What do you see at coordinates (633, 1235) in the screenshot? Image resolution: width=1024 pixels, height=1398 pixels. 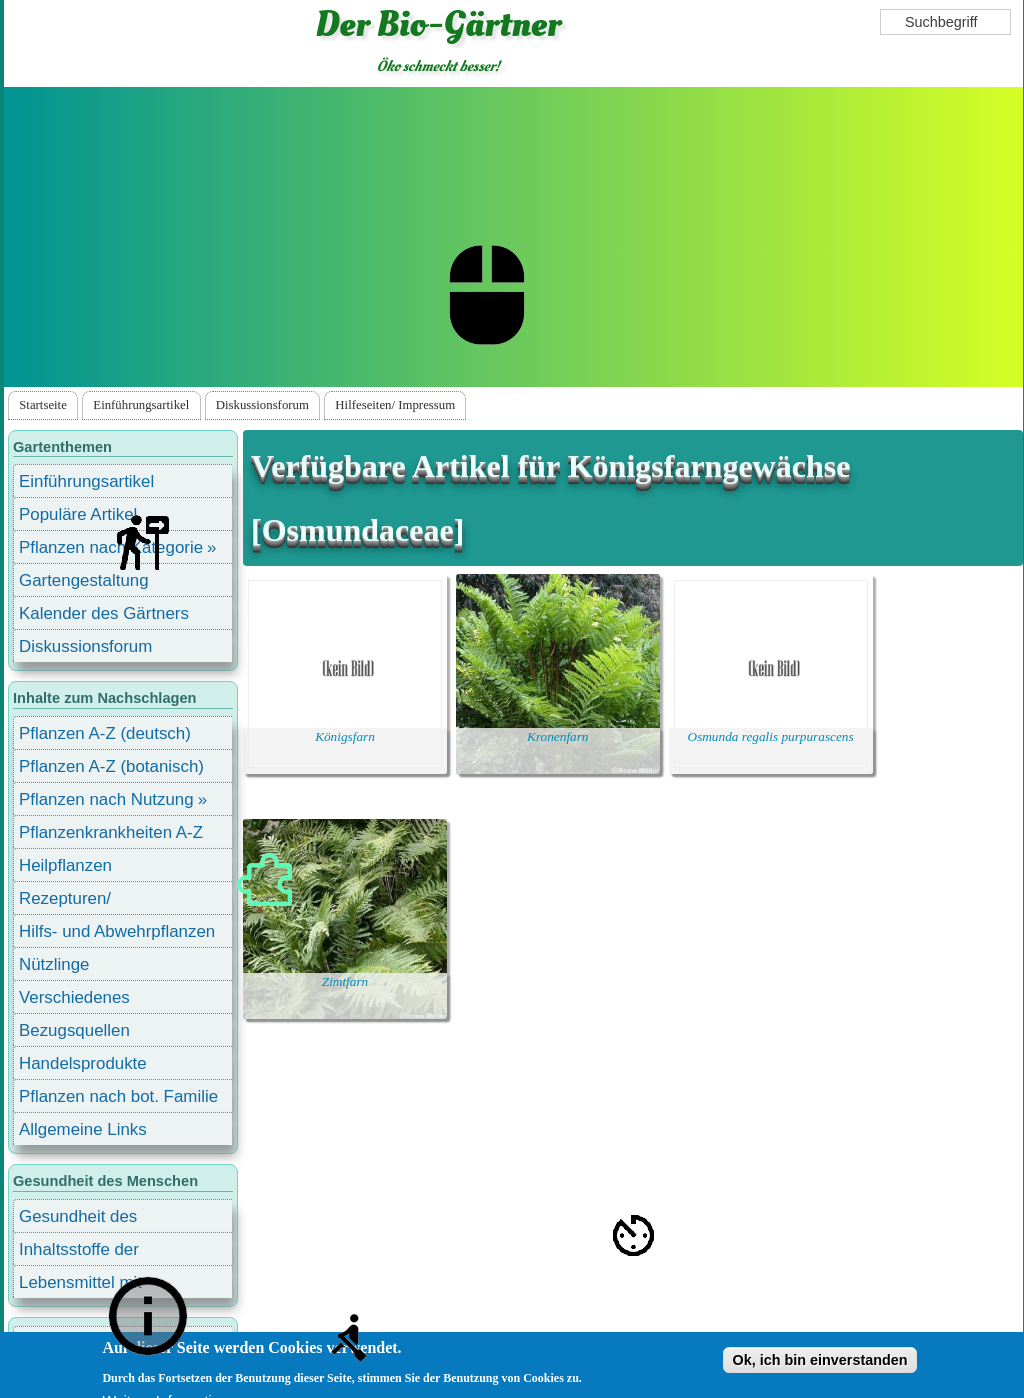 I see `set or view a countdown timer` at bounding box center [633, 1235].